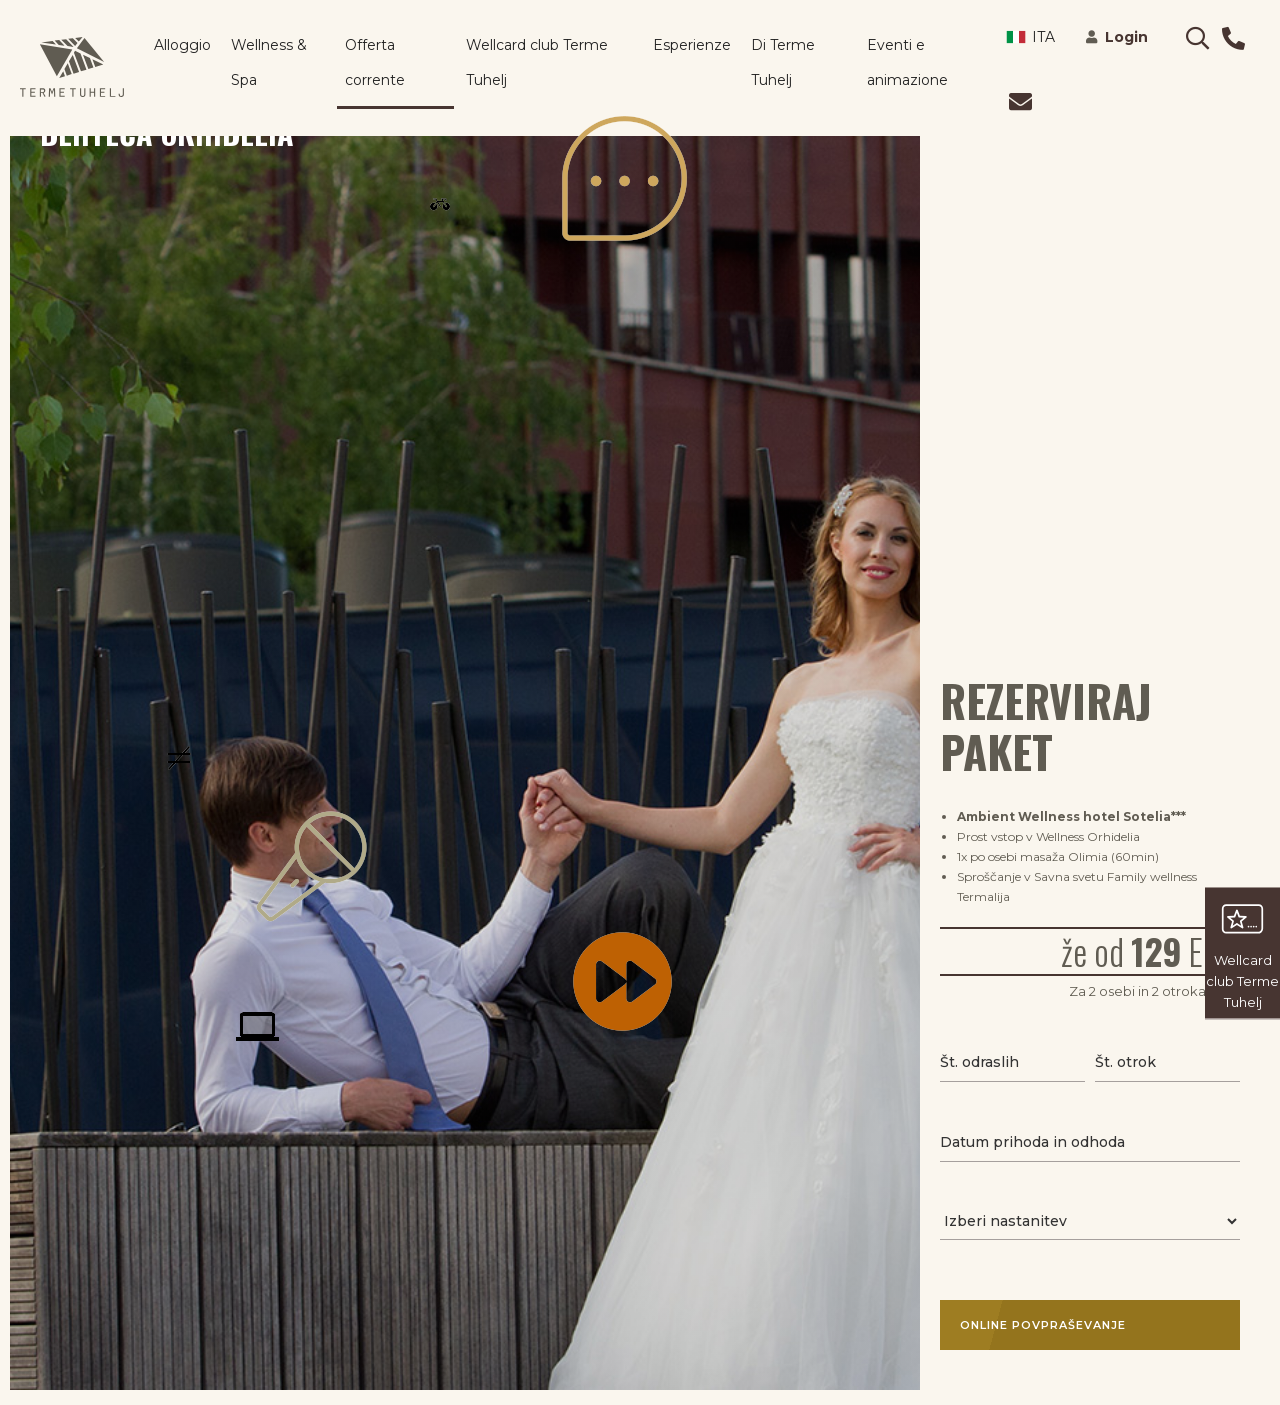  I want to click on skip forward in media playback, so click(622, 981).